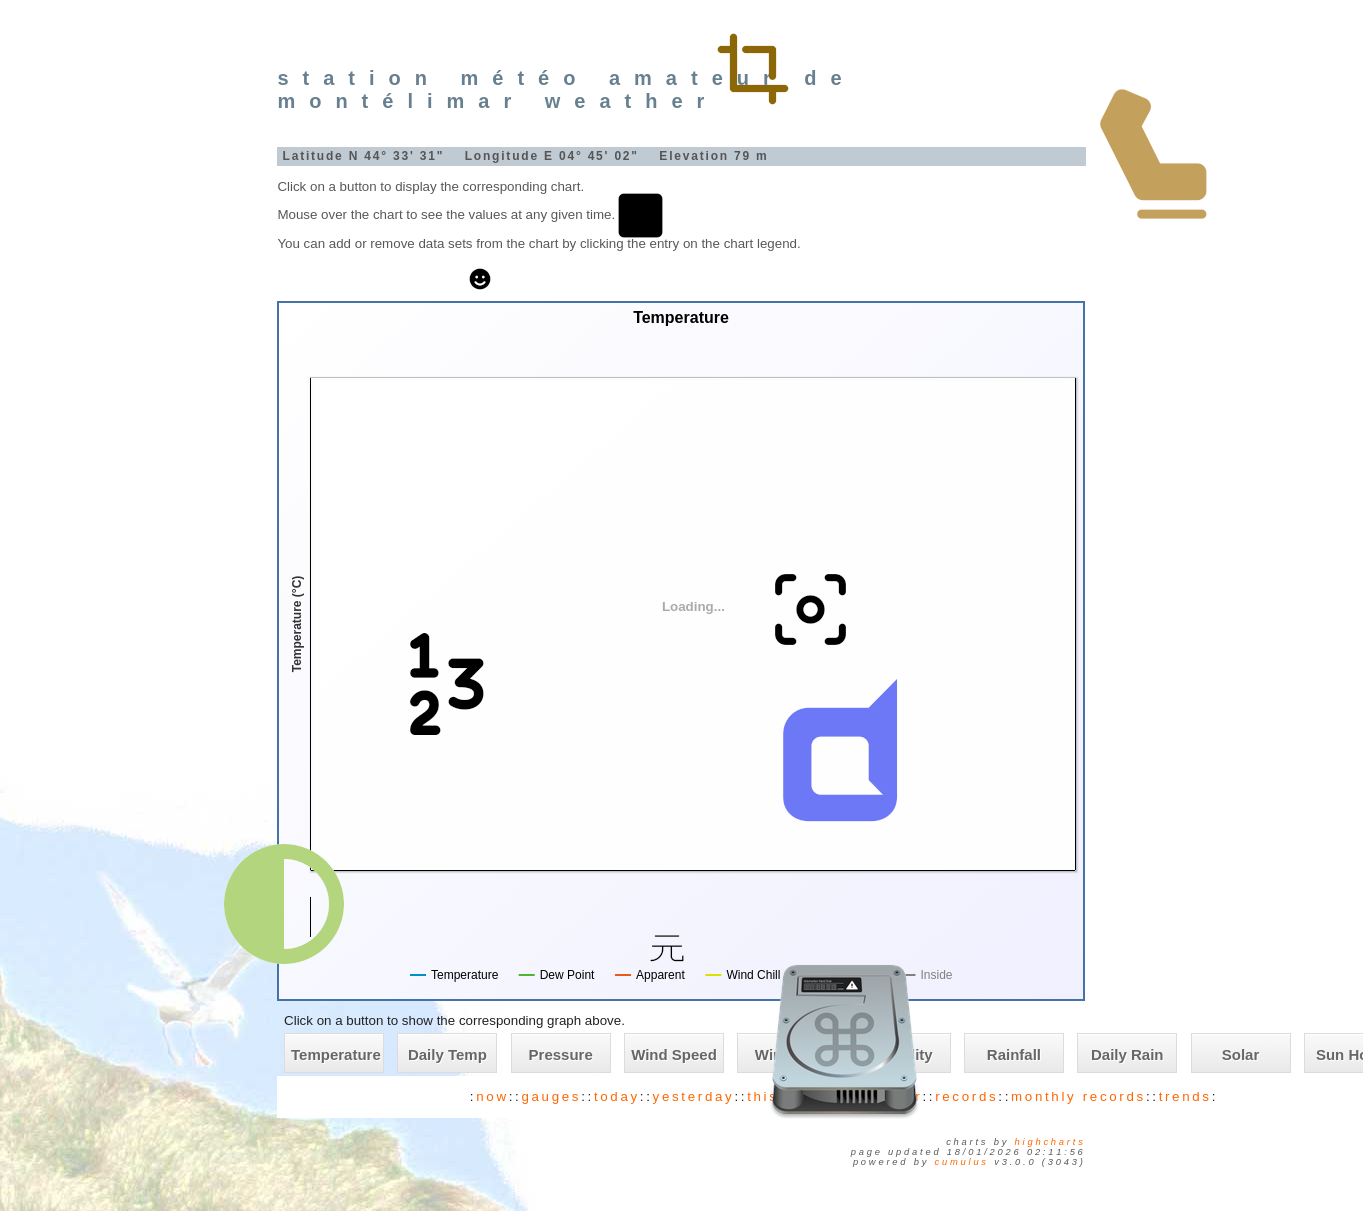 This screenshot has height=1211, width=1363. What do you see at coordinates (753, 69) in the screenshot?
I see `crop an image or photo` at bounding box center [753, 69].